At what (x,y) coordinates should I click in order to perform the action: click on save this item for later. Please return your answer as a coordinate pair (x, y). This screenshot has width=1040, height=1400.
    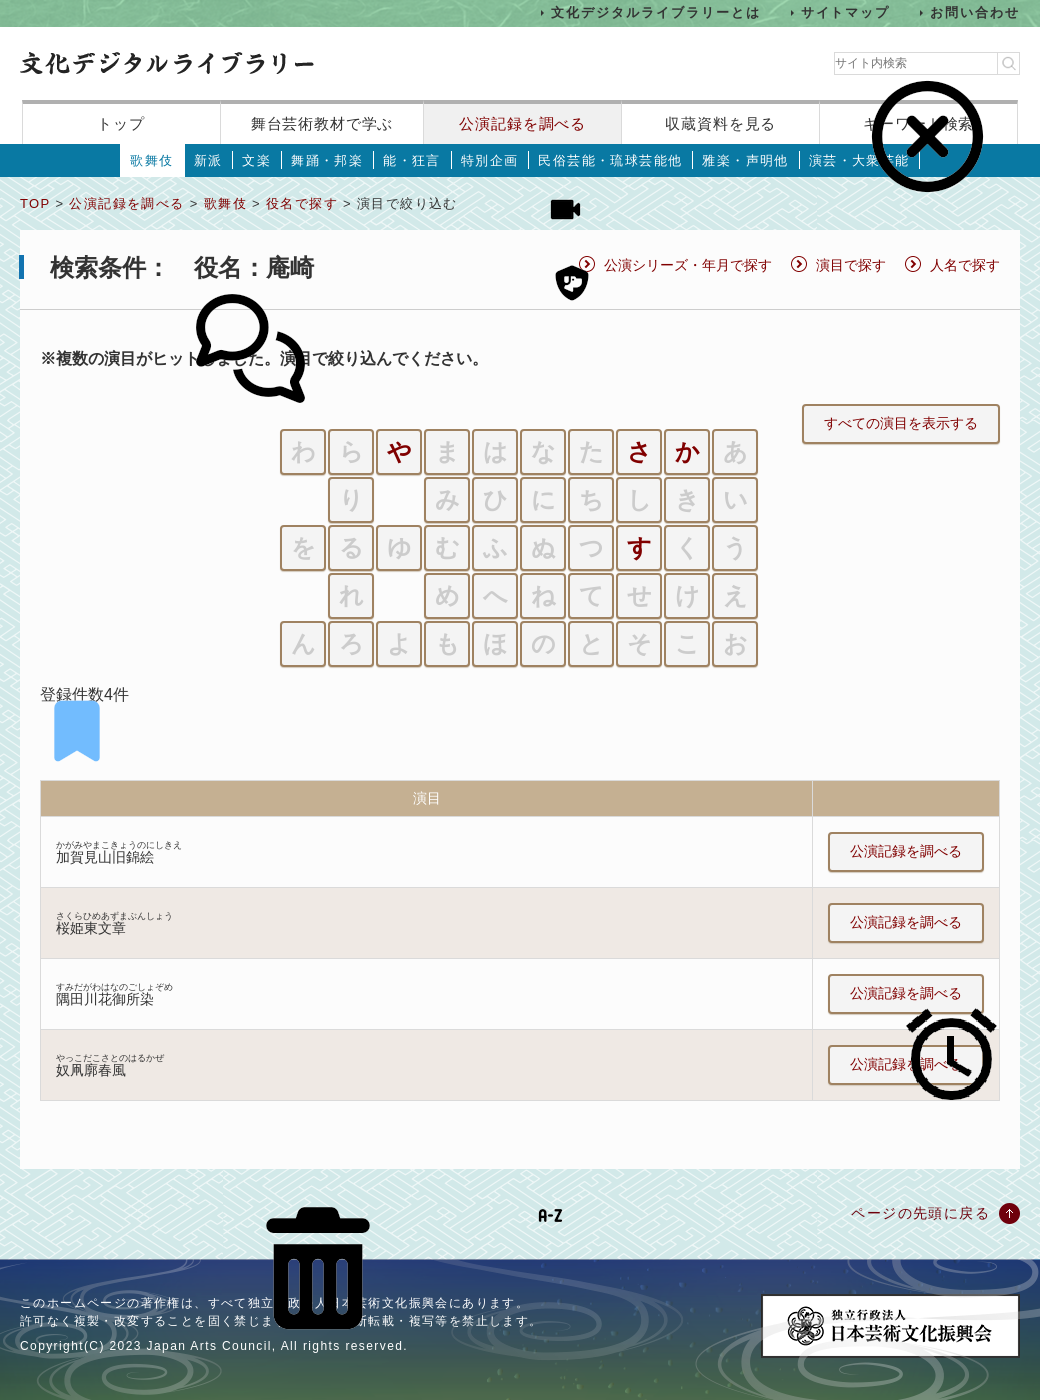
    Looking at the image, I should click on (77, 731).